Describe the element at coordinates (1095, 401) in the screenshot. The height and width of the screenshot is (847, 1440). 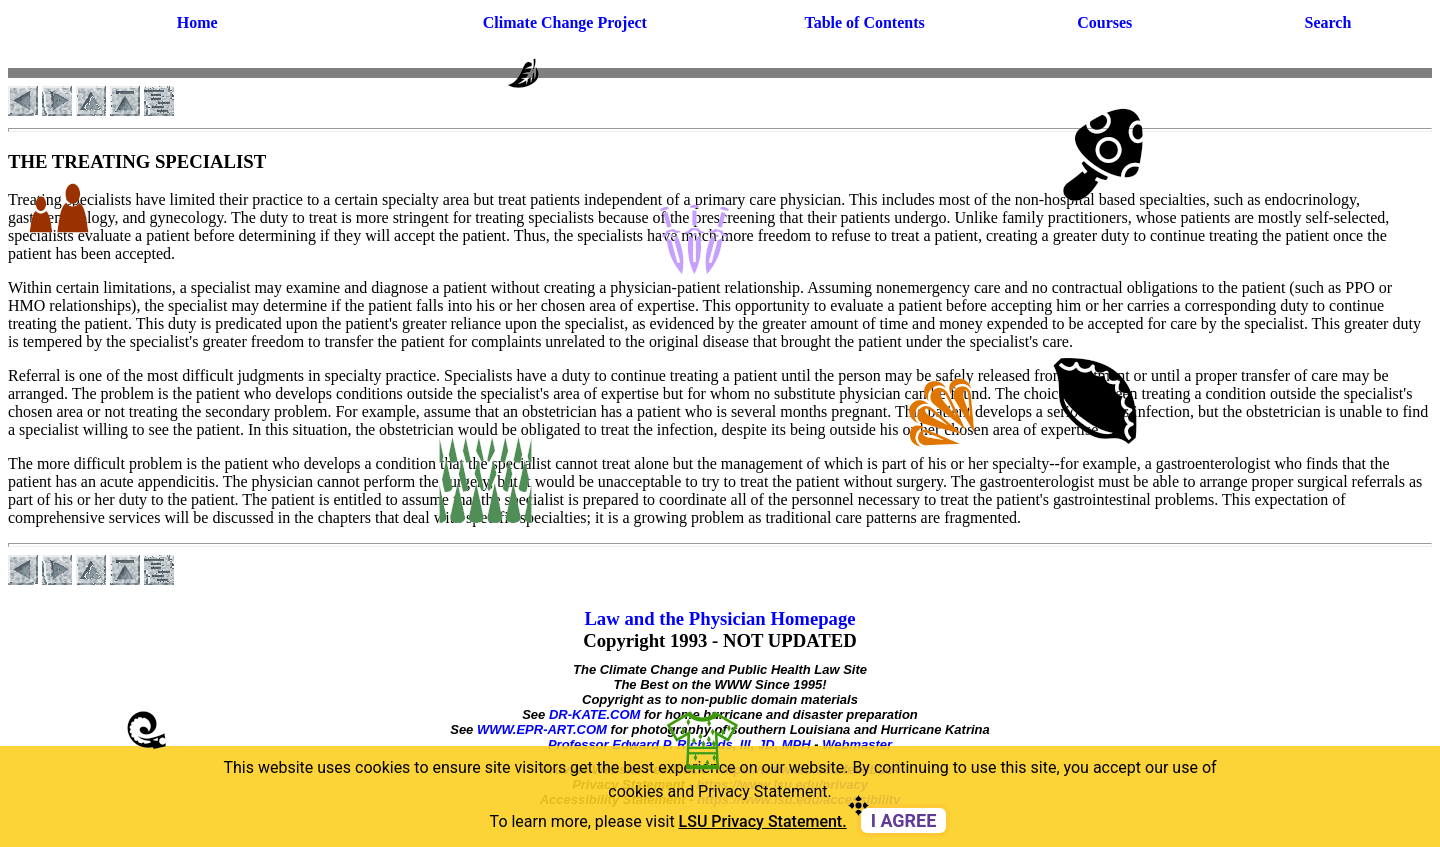
I see `select dumpling as a food item` at that location.